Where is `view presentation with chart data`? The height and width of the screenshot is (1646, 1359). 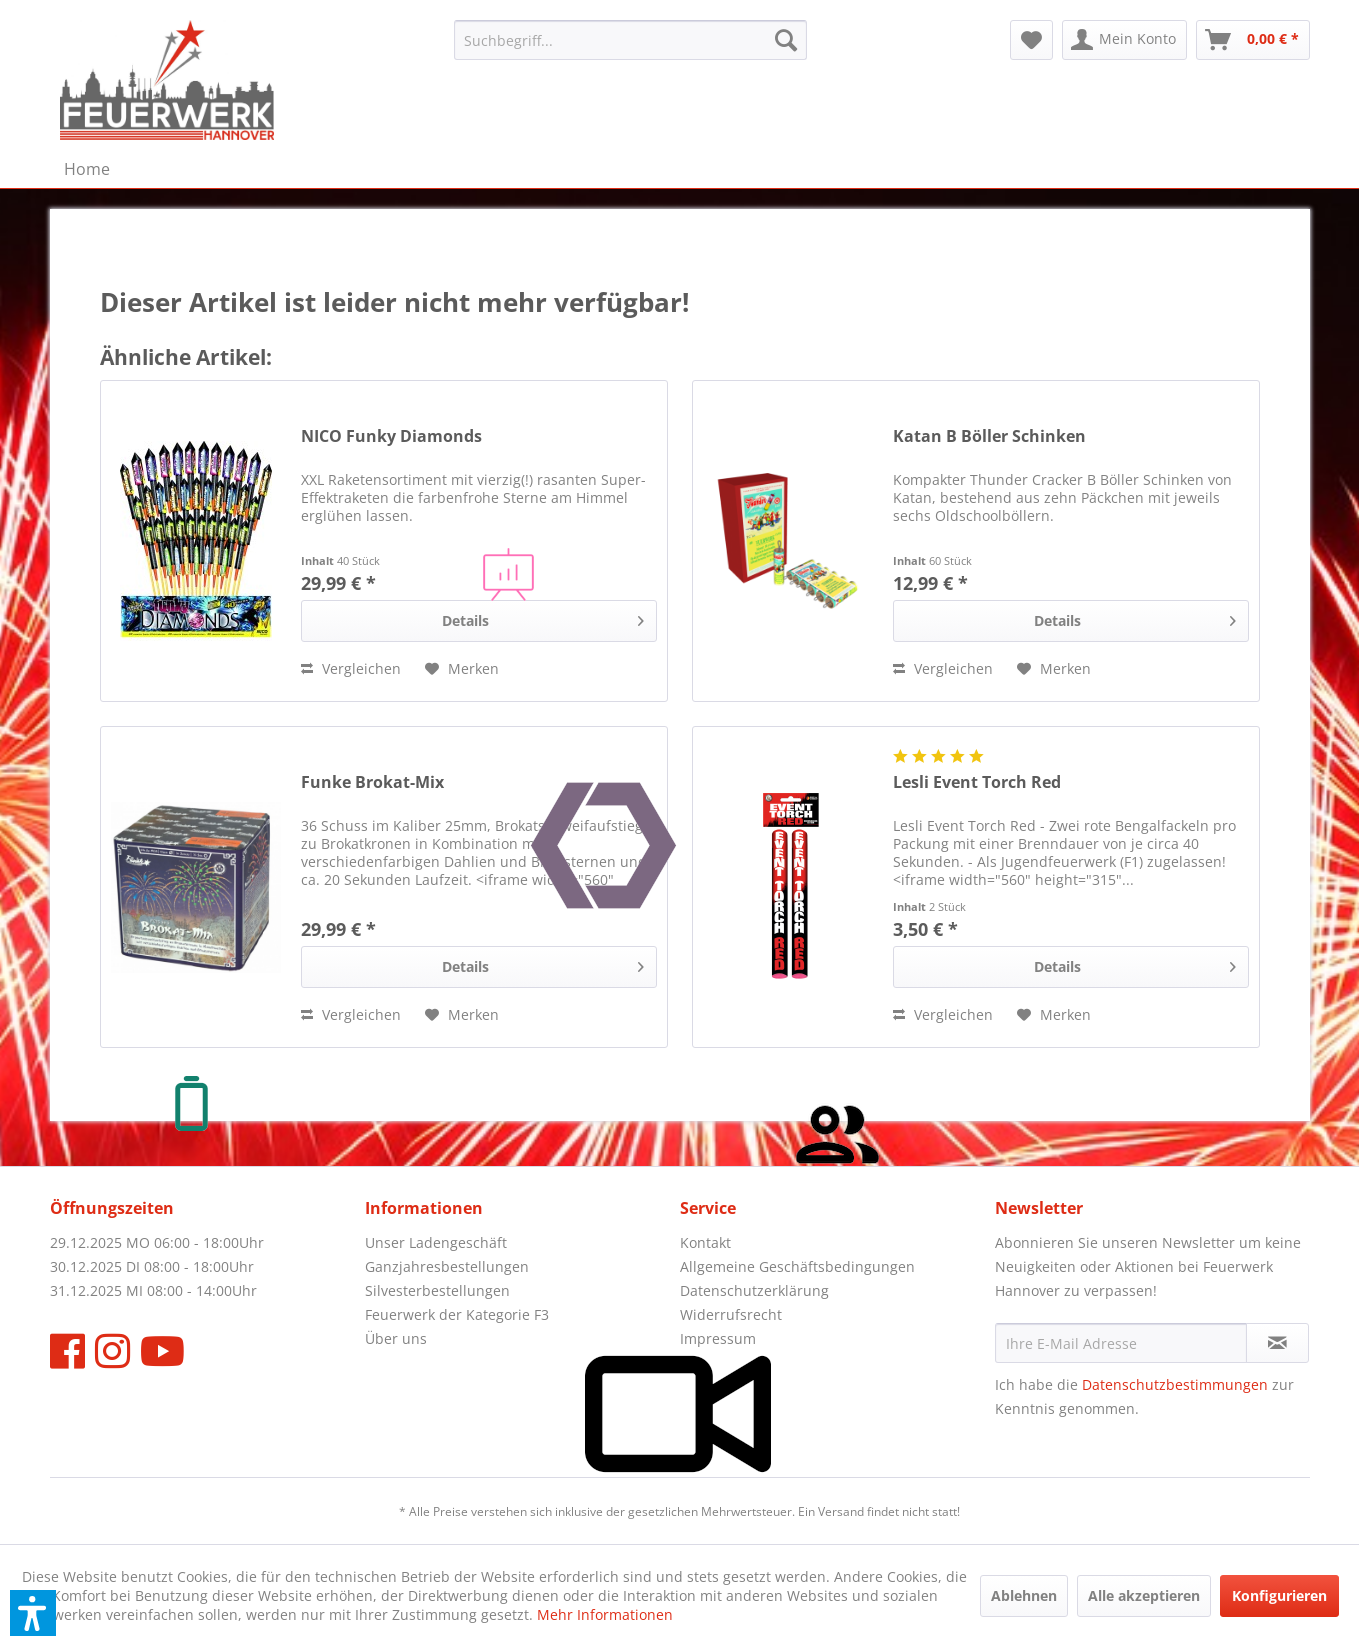
view presentation with chart data is located at coordinates (508, 575).